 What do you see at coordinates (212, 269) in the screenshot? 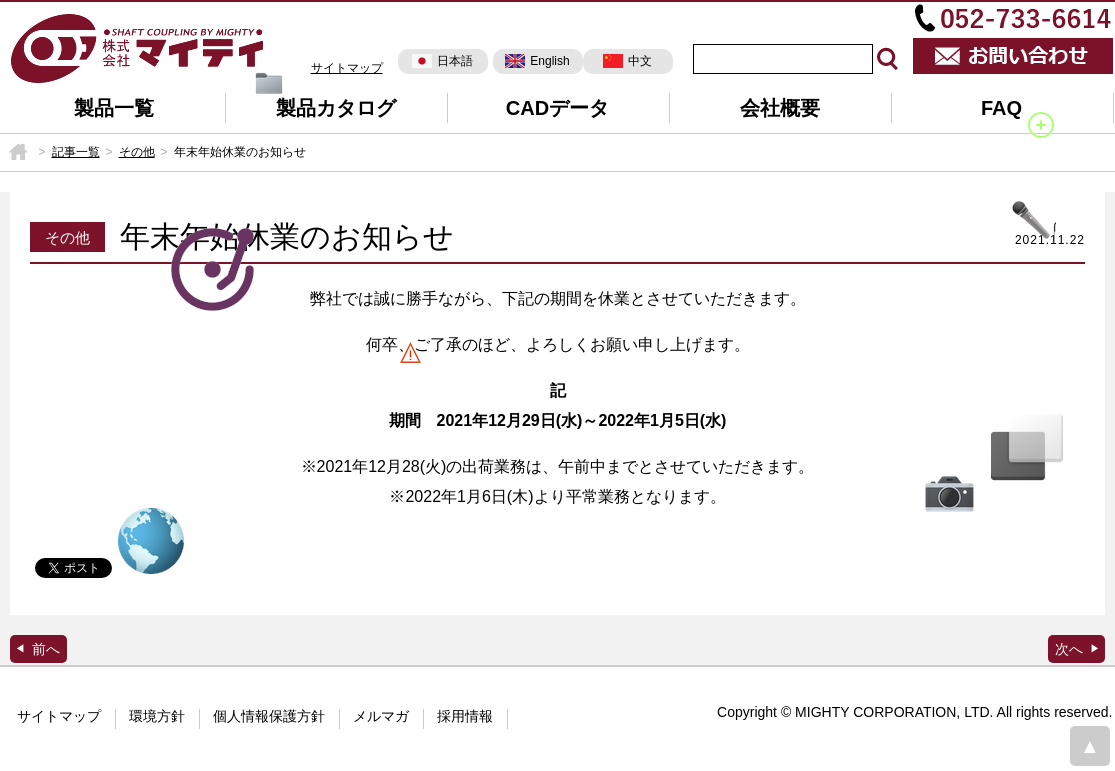
I see `access music or audio library` at bounding box center [212, 269].